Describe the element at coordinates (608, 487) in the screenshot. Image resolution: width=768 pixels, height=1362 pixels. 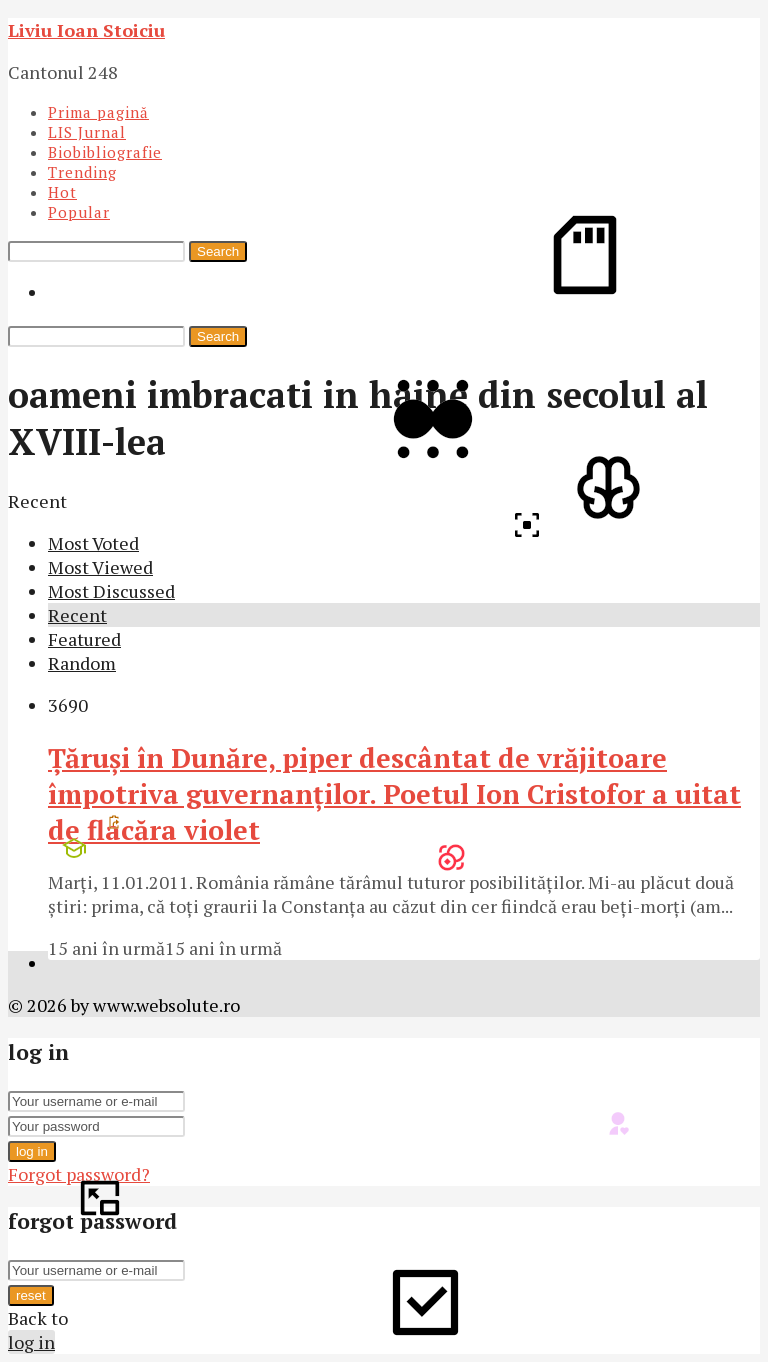
I see `access cognitive or AI-powered features` at that location.